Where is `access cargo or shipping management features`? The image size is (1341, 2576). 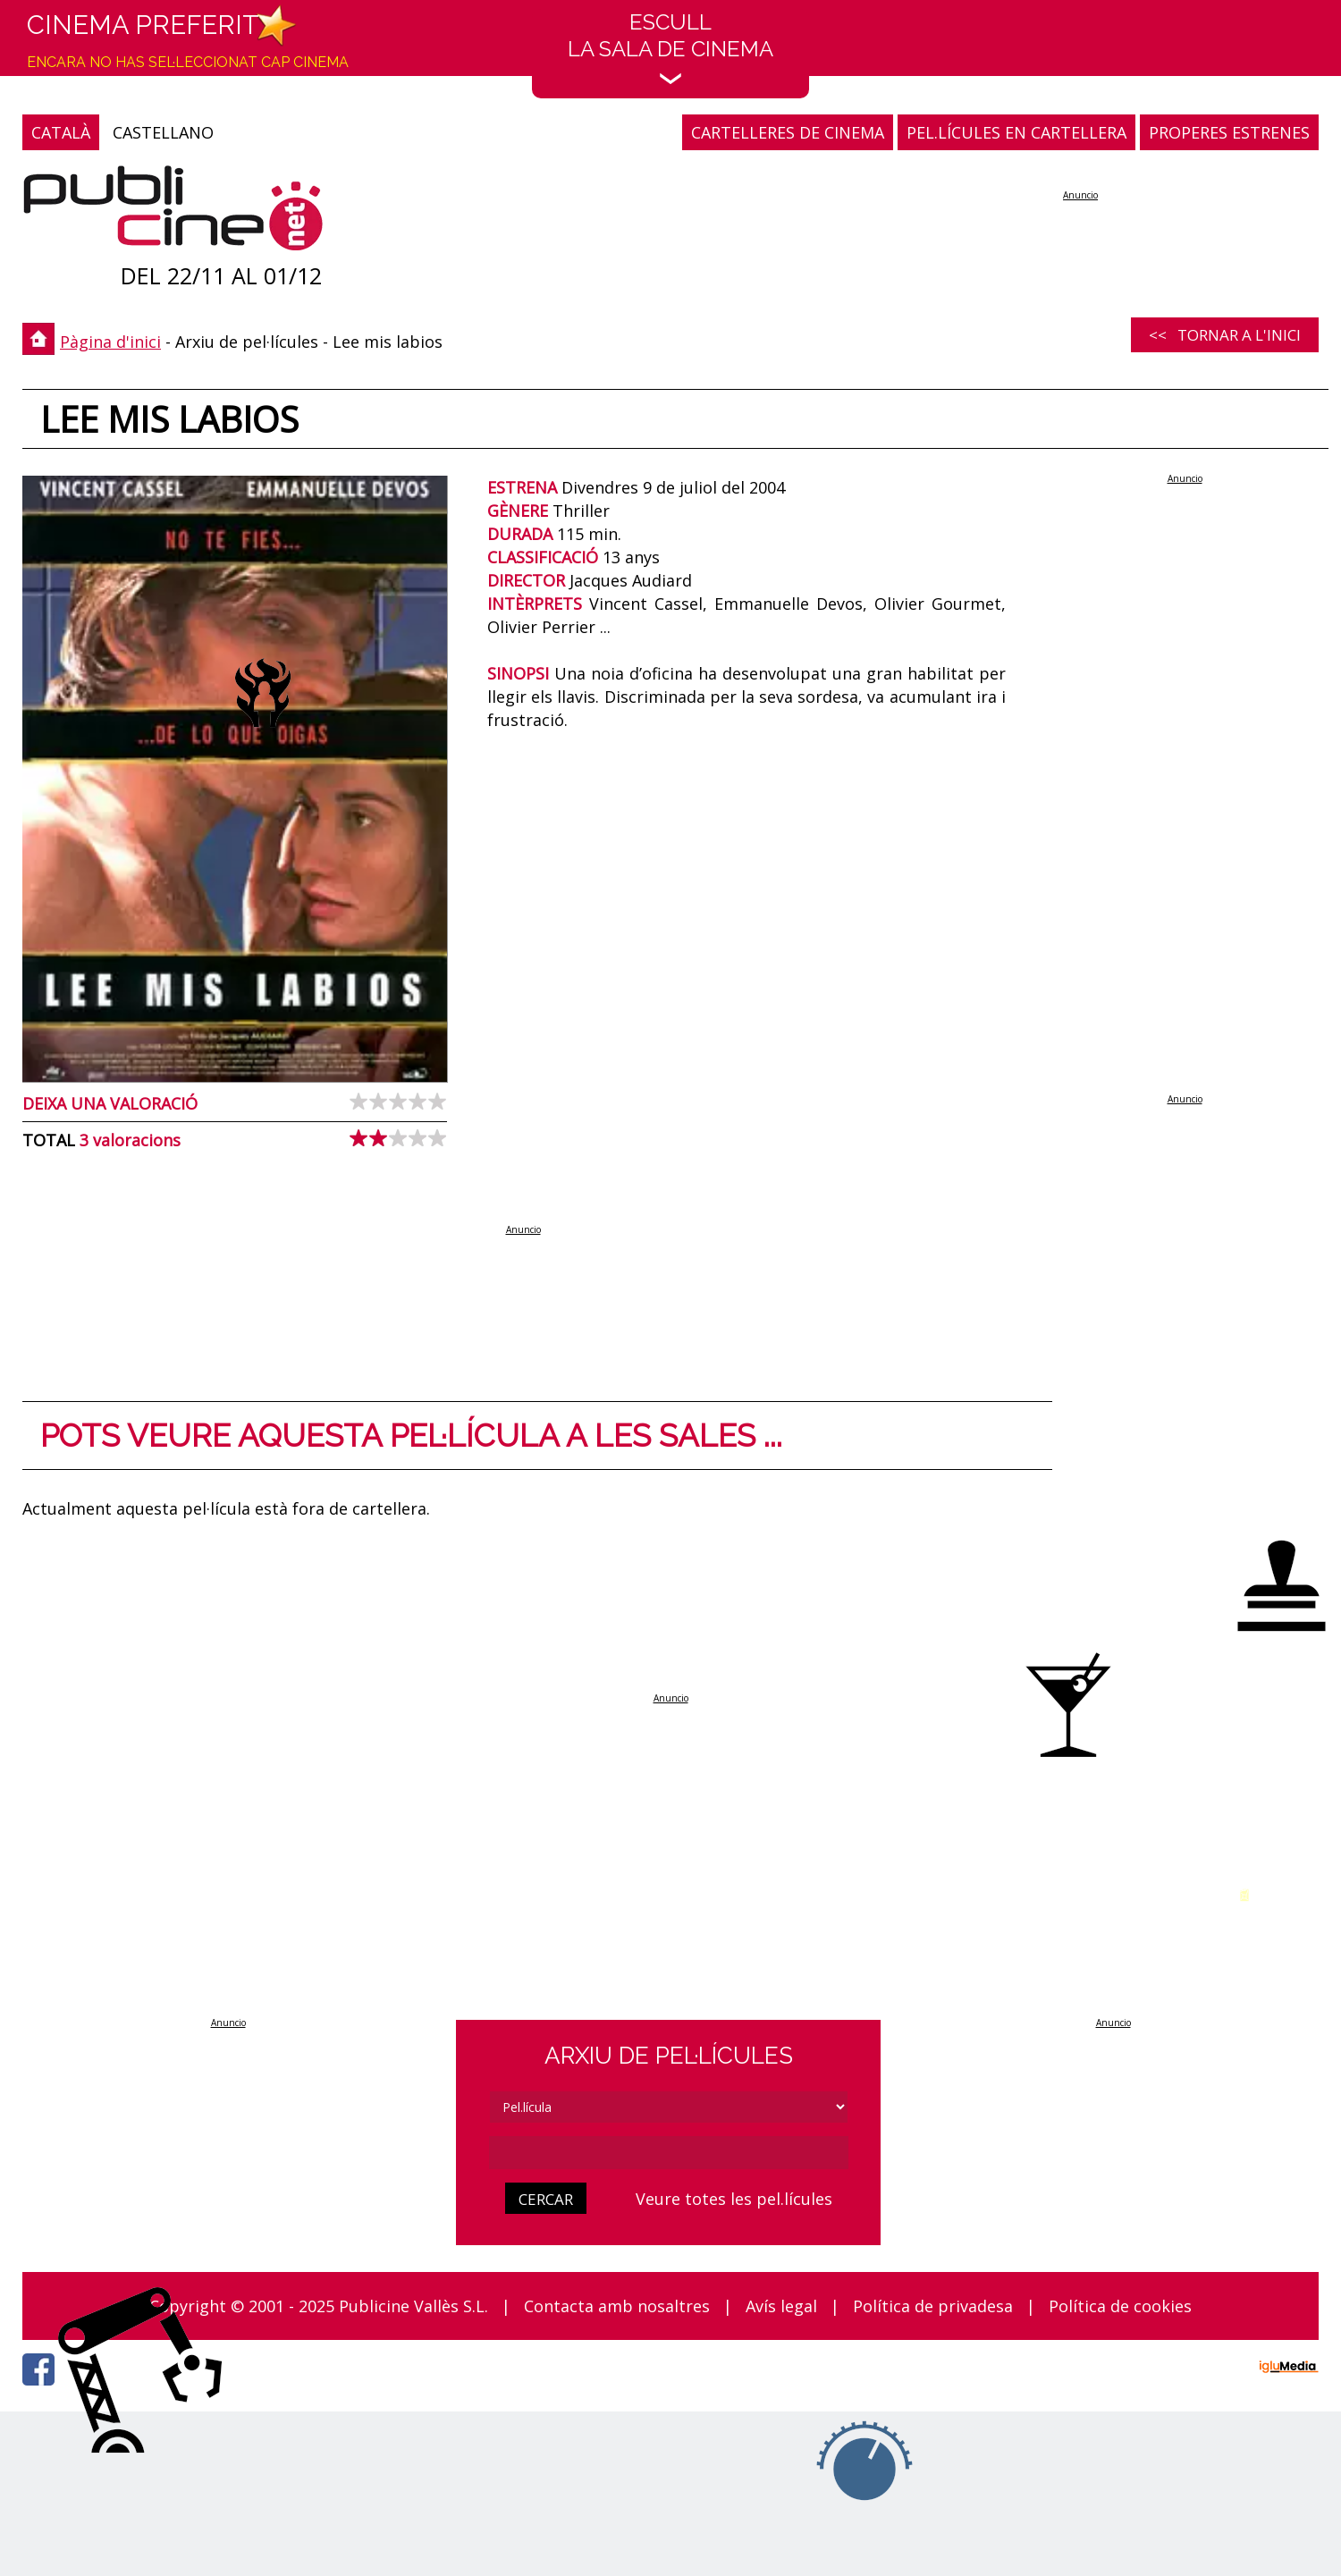 access cargo or shipping management features is located at coordinates (139, 2369).